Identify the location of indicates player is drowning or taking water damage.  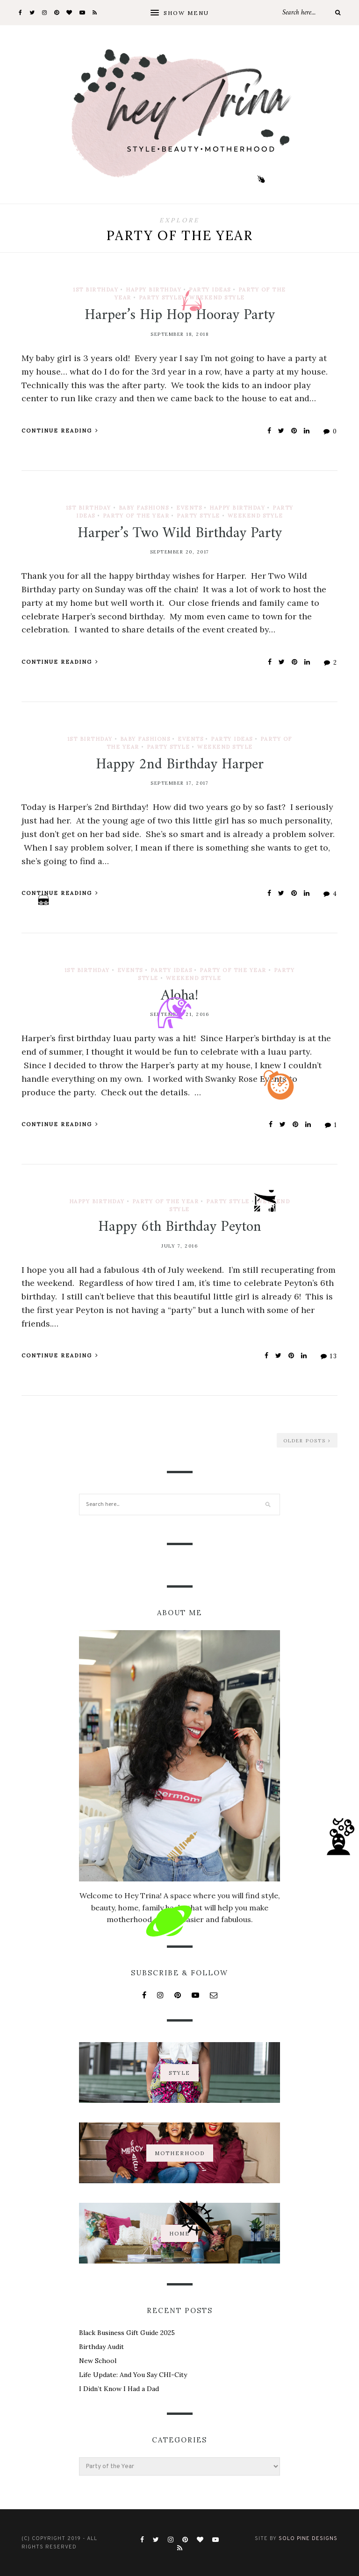
(338, 1837).